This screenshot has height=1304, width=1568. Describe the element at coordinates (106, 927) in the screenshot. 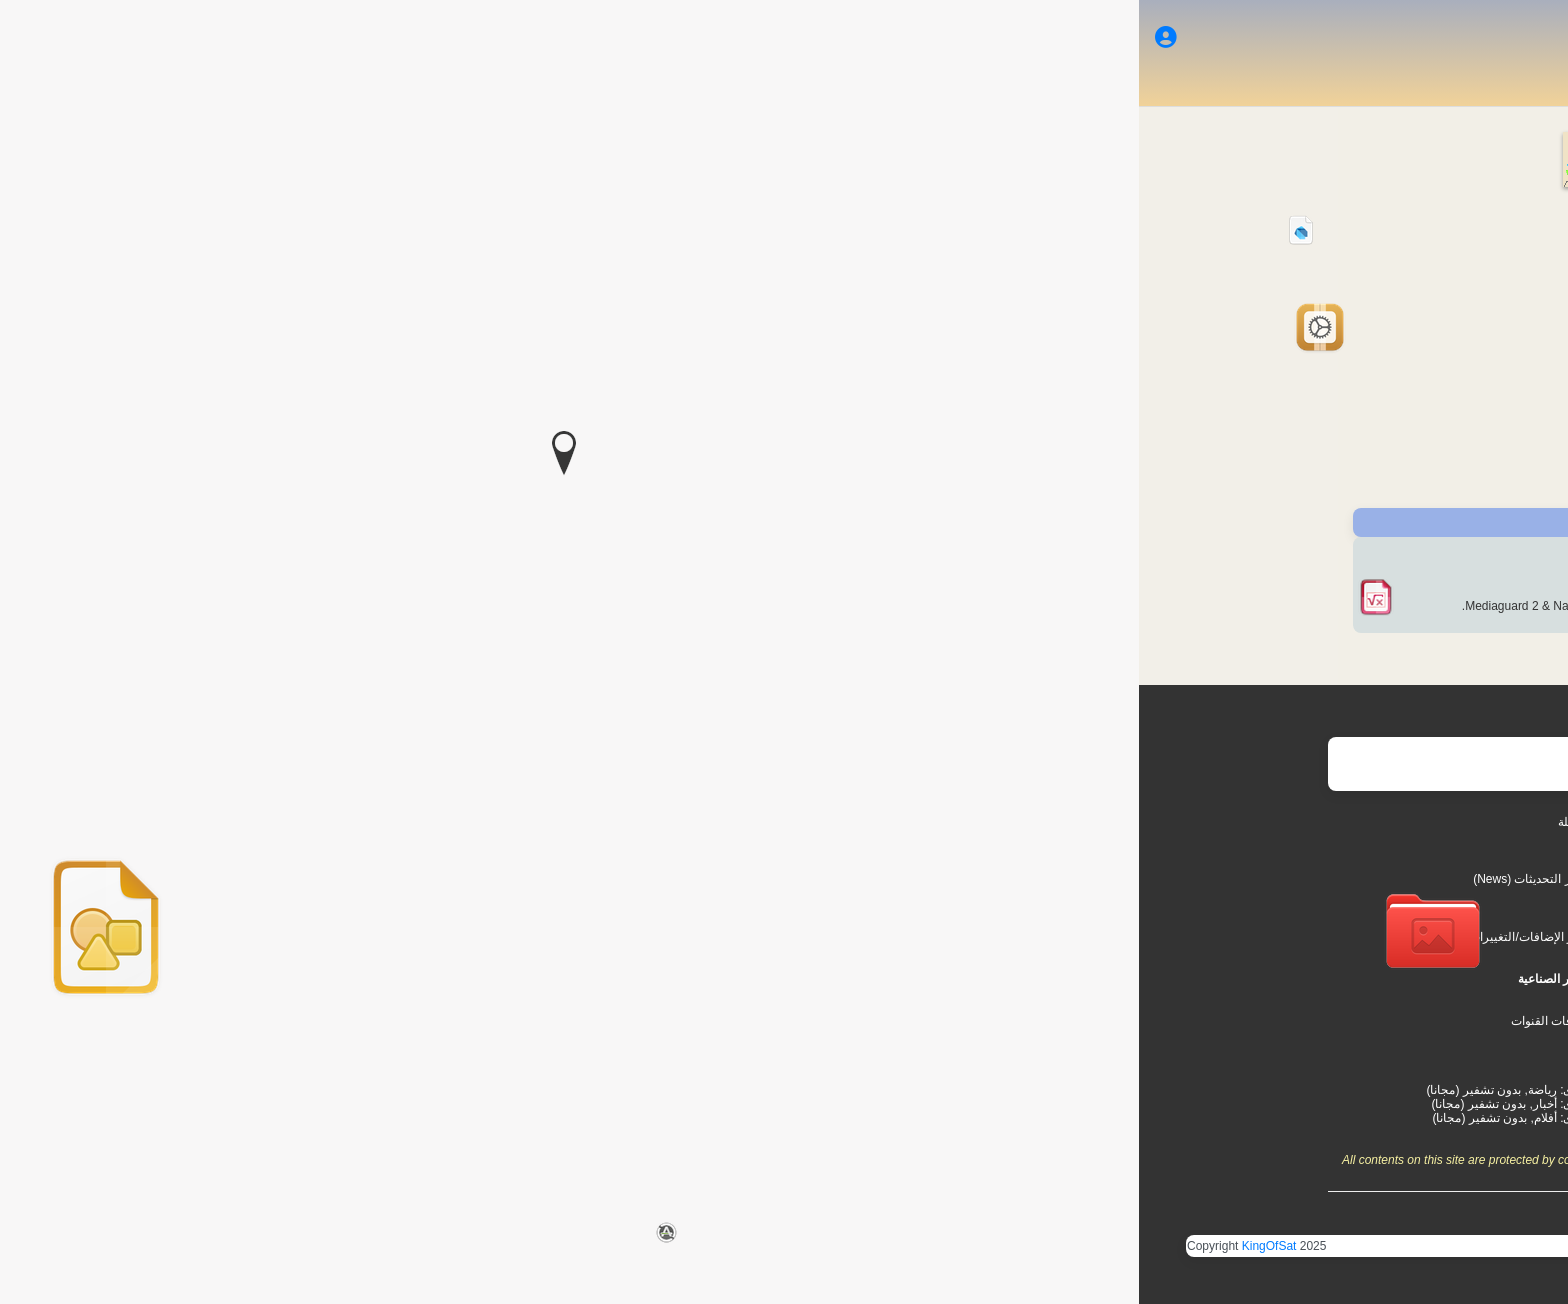

I see `libreoffice draw document file` at that location.